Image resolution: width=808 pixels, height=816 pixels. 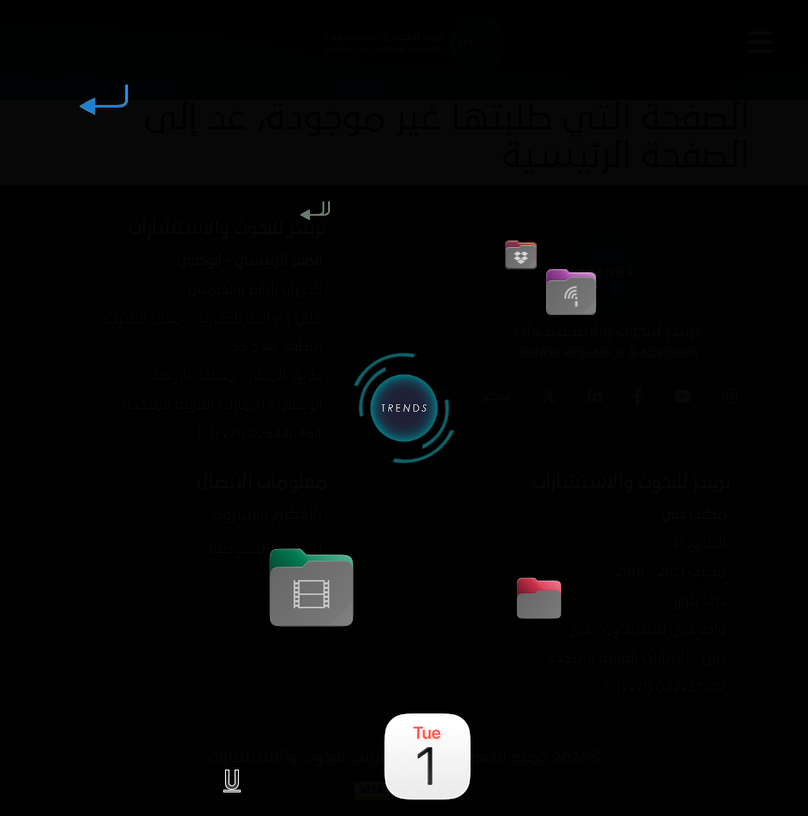 What do you see at coordinates (427, 756) in the screenshot?
I see `open the calendar app` at bounding box center [427, 756].